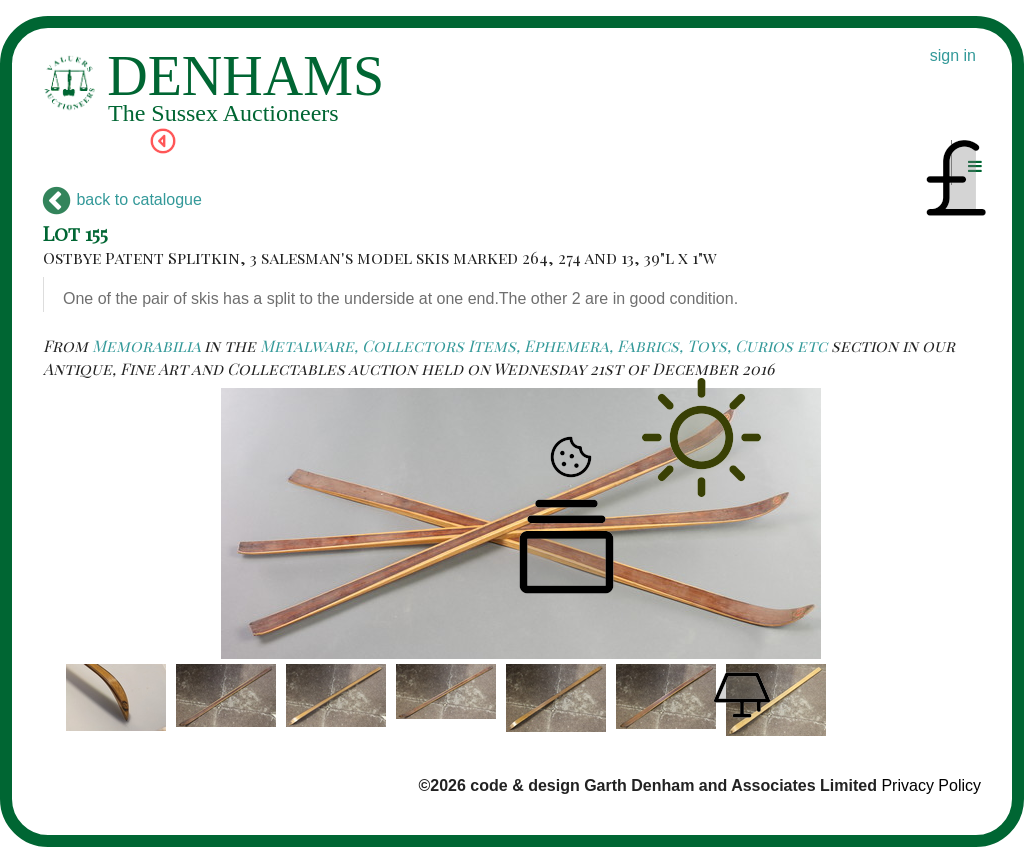 This screenshot has height=847, width=1024. Describe the element at coordinates (163, 141) in the screenshot. I see `go back to the previous screen` at that location.